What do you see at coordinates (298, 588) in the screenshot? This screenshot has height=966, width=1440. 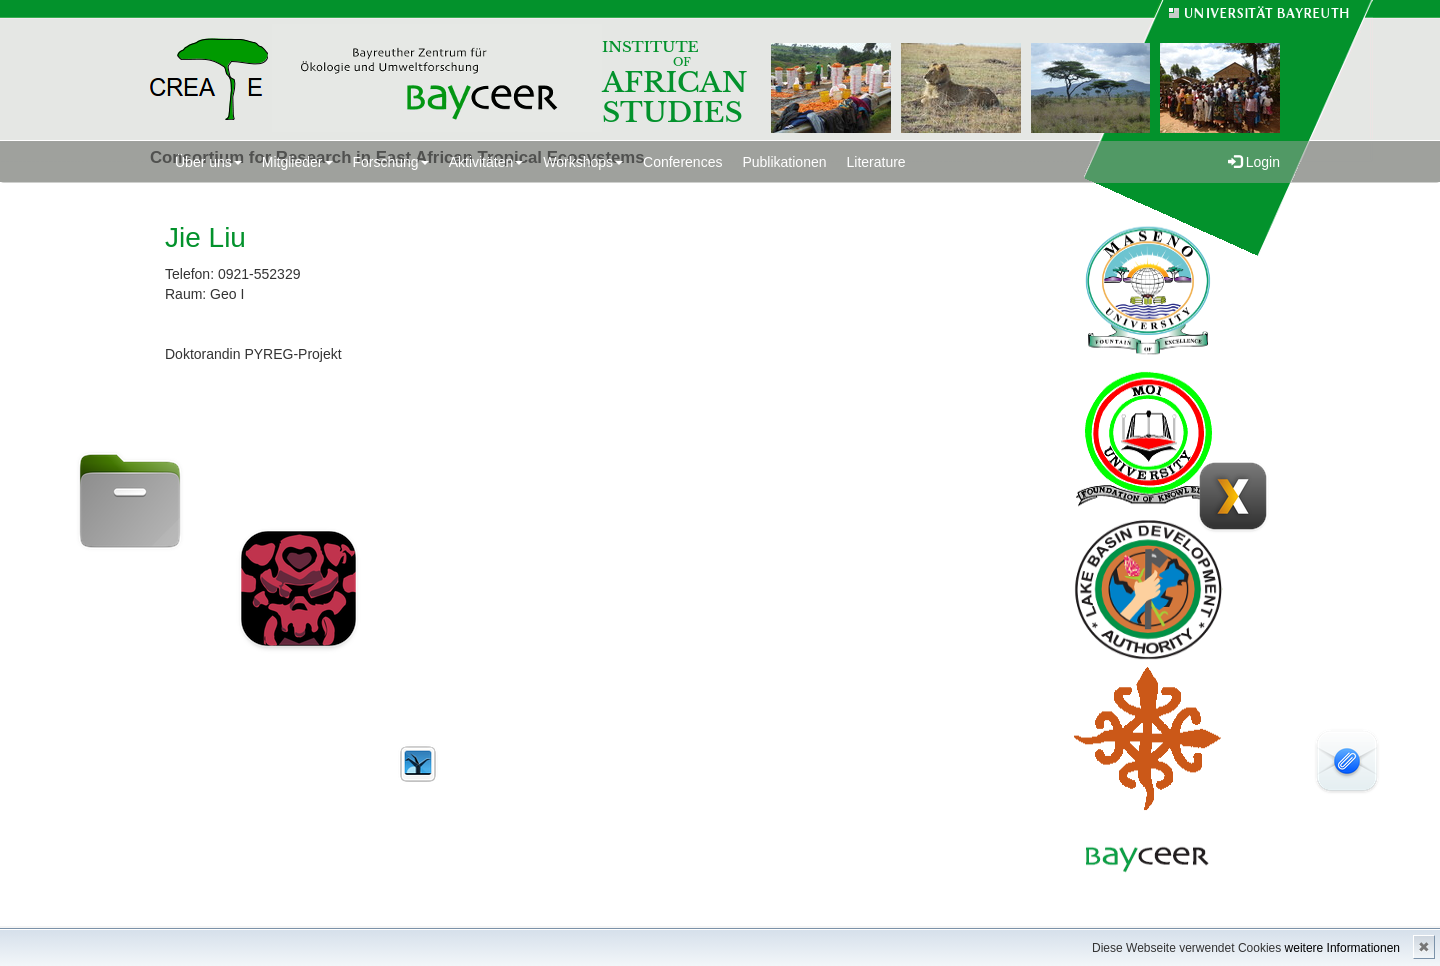 I see `launch helltaker game` at bounding box center [298, 588].